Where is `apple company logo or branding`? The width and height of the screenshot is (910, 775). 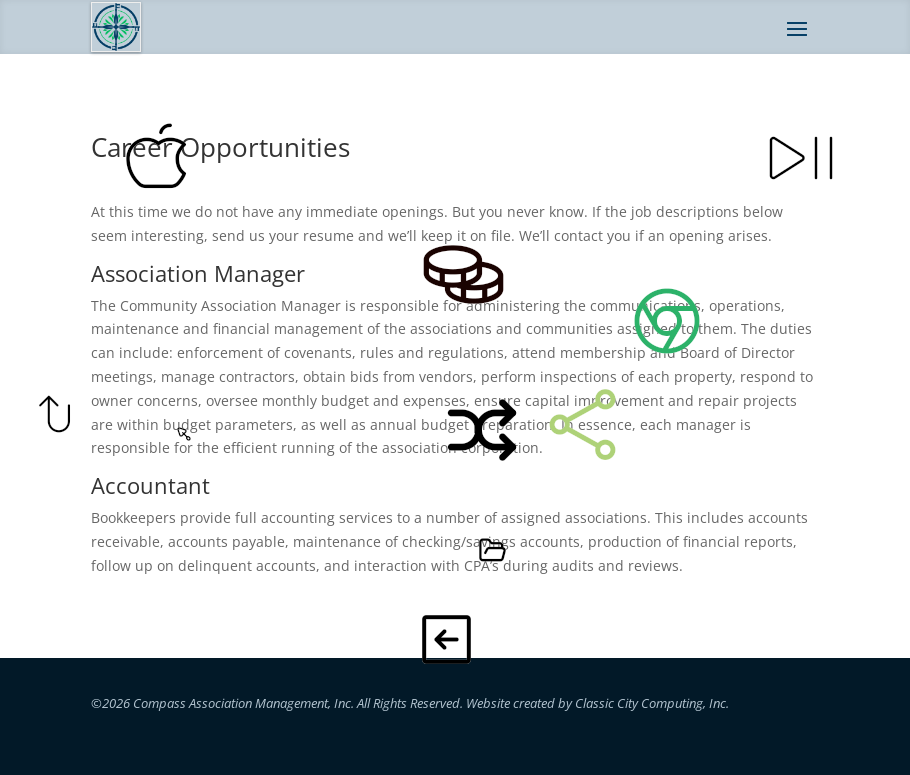 apple company logo or branding is located at coordinates (158, 160).